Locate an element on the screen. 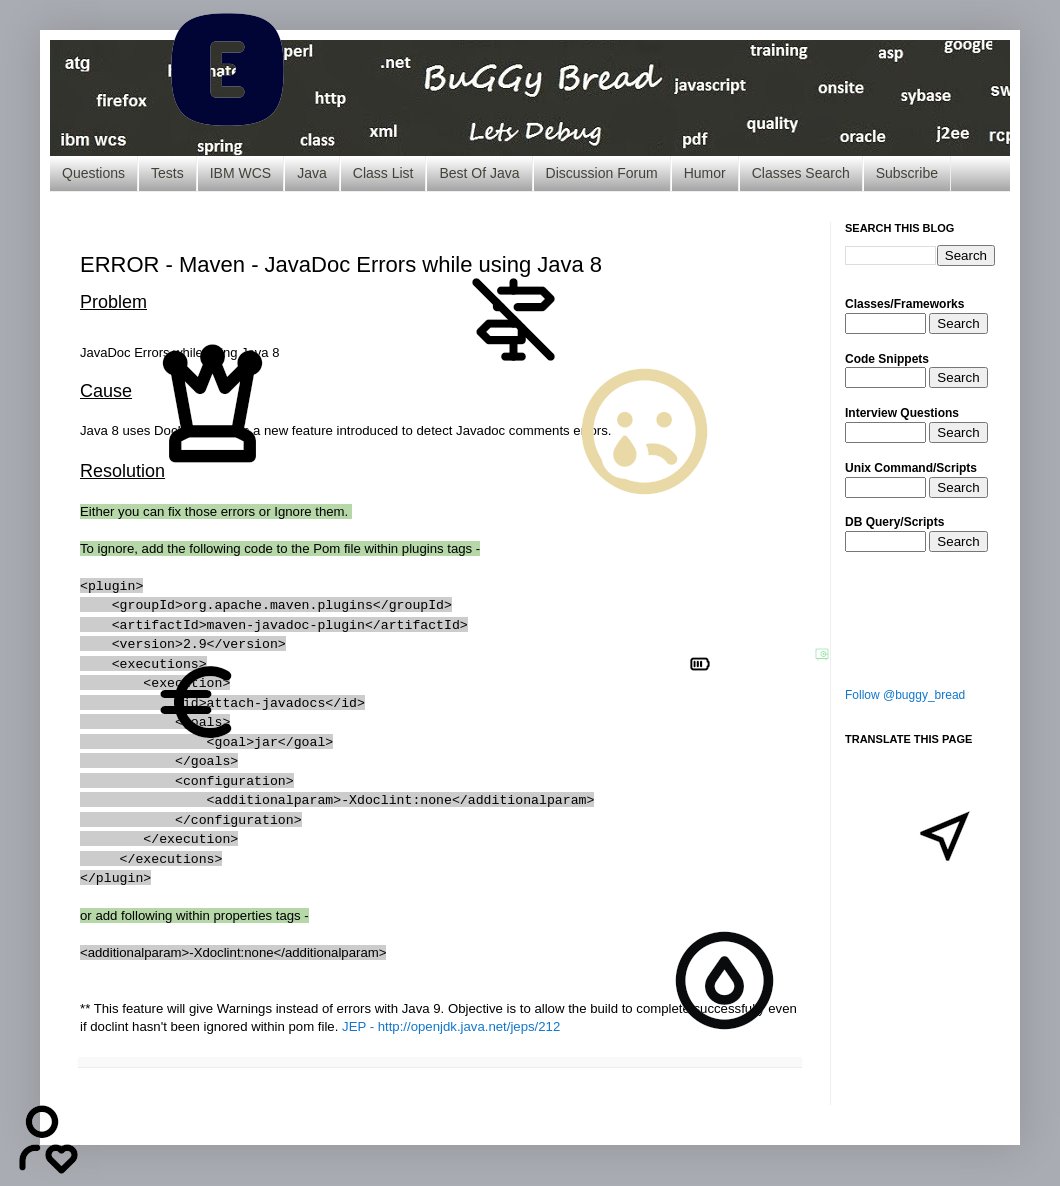  adjust ink or fluid settings is located at coordinates (724, 980).